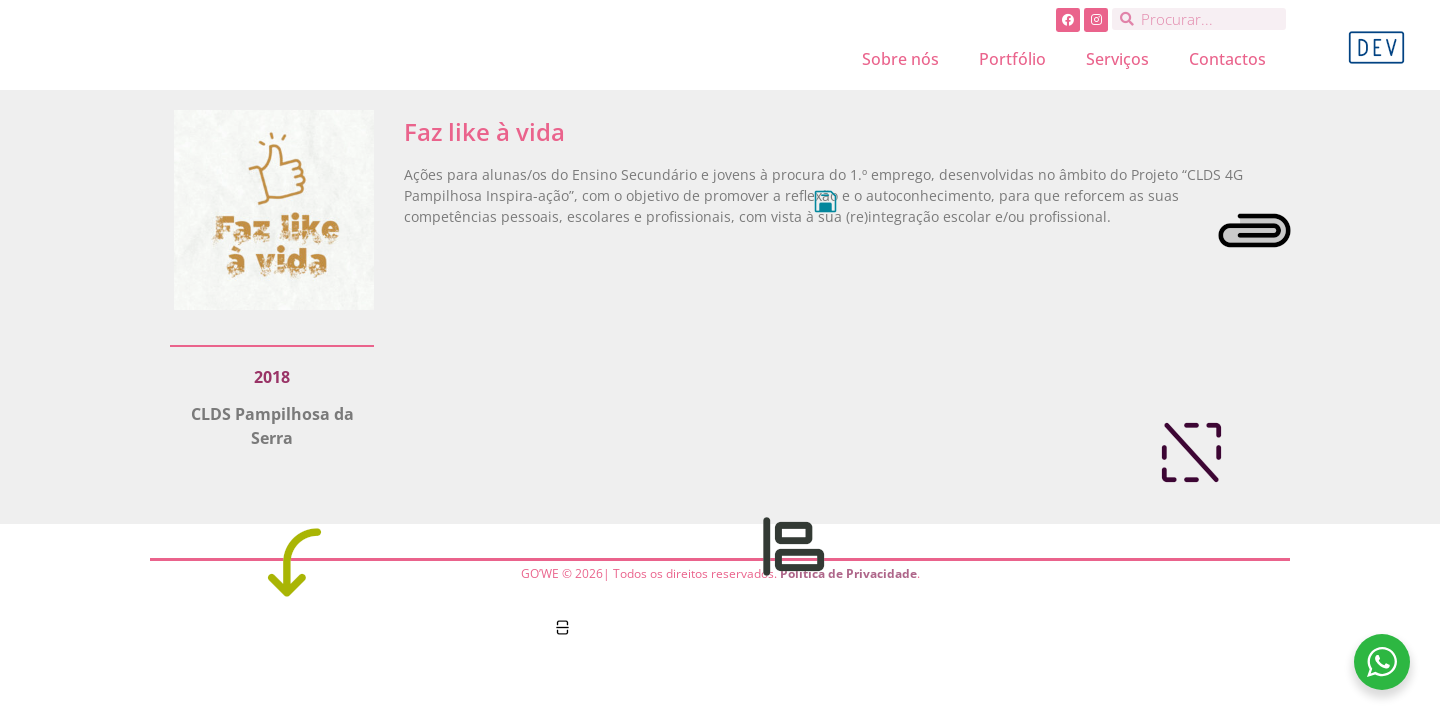 The width and height of the screenshot is (1440, 720). Describe the element at coordinates (825, 201) in the screenshot. I see `save current file or document` at that location.